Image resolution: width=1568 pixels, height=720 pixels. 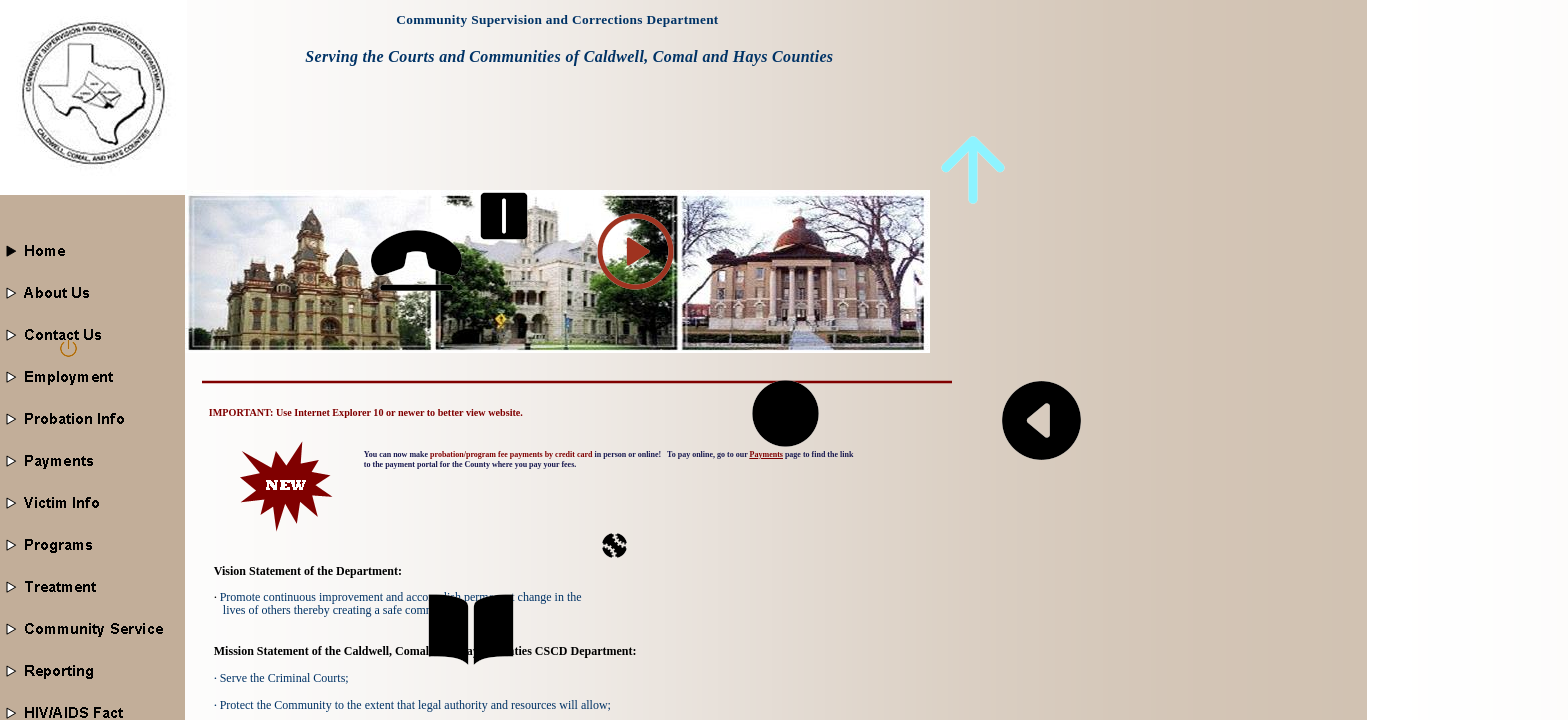 What do you see at coordinates (471, 631) in the screenshot?
I see `open your library or reading list` at bounding box center [471, 631].